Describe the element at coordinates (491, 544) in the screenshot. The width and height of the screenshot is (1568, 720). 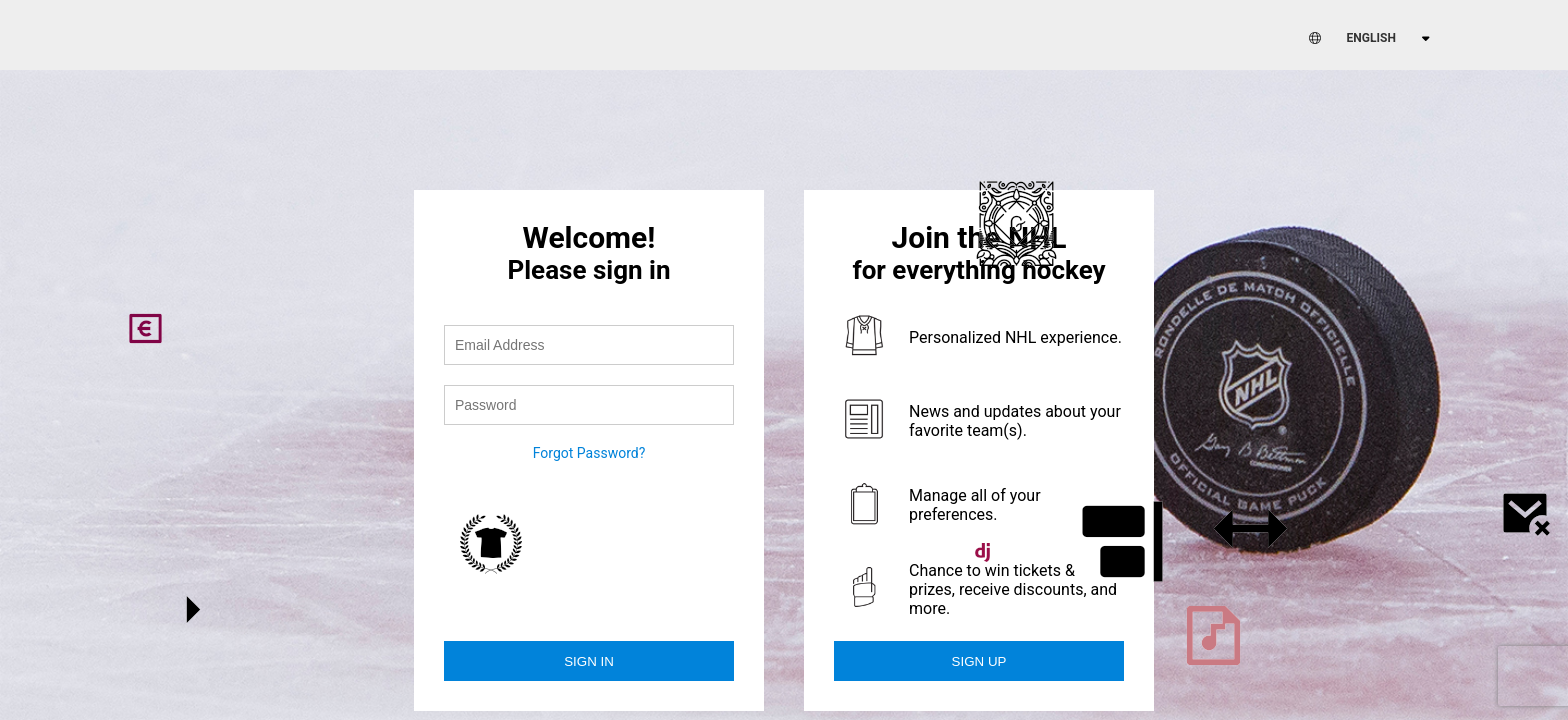
I see `visit teepublic store or website` at that location.